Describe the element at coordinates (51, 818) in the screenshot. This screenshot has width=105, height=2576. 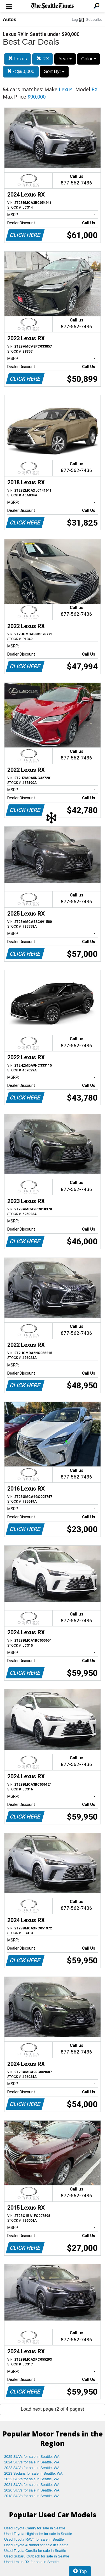
I see `access network or node connections` at that location.